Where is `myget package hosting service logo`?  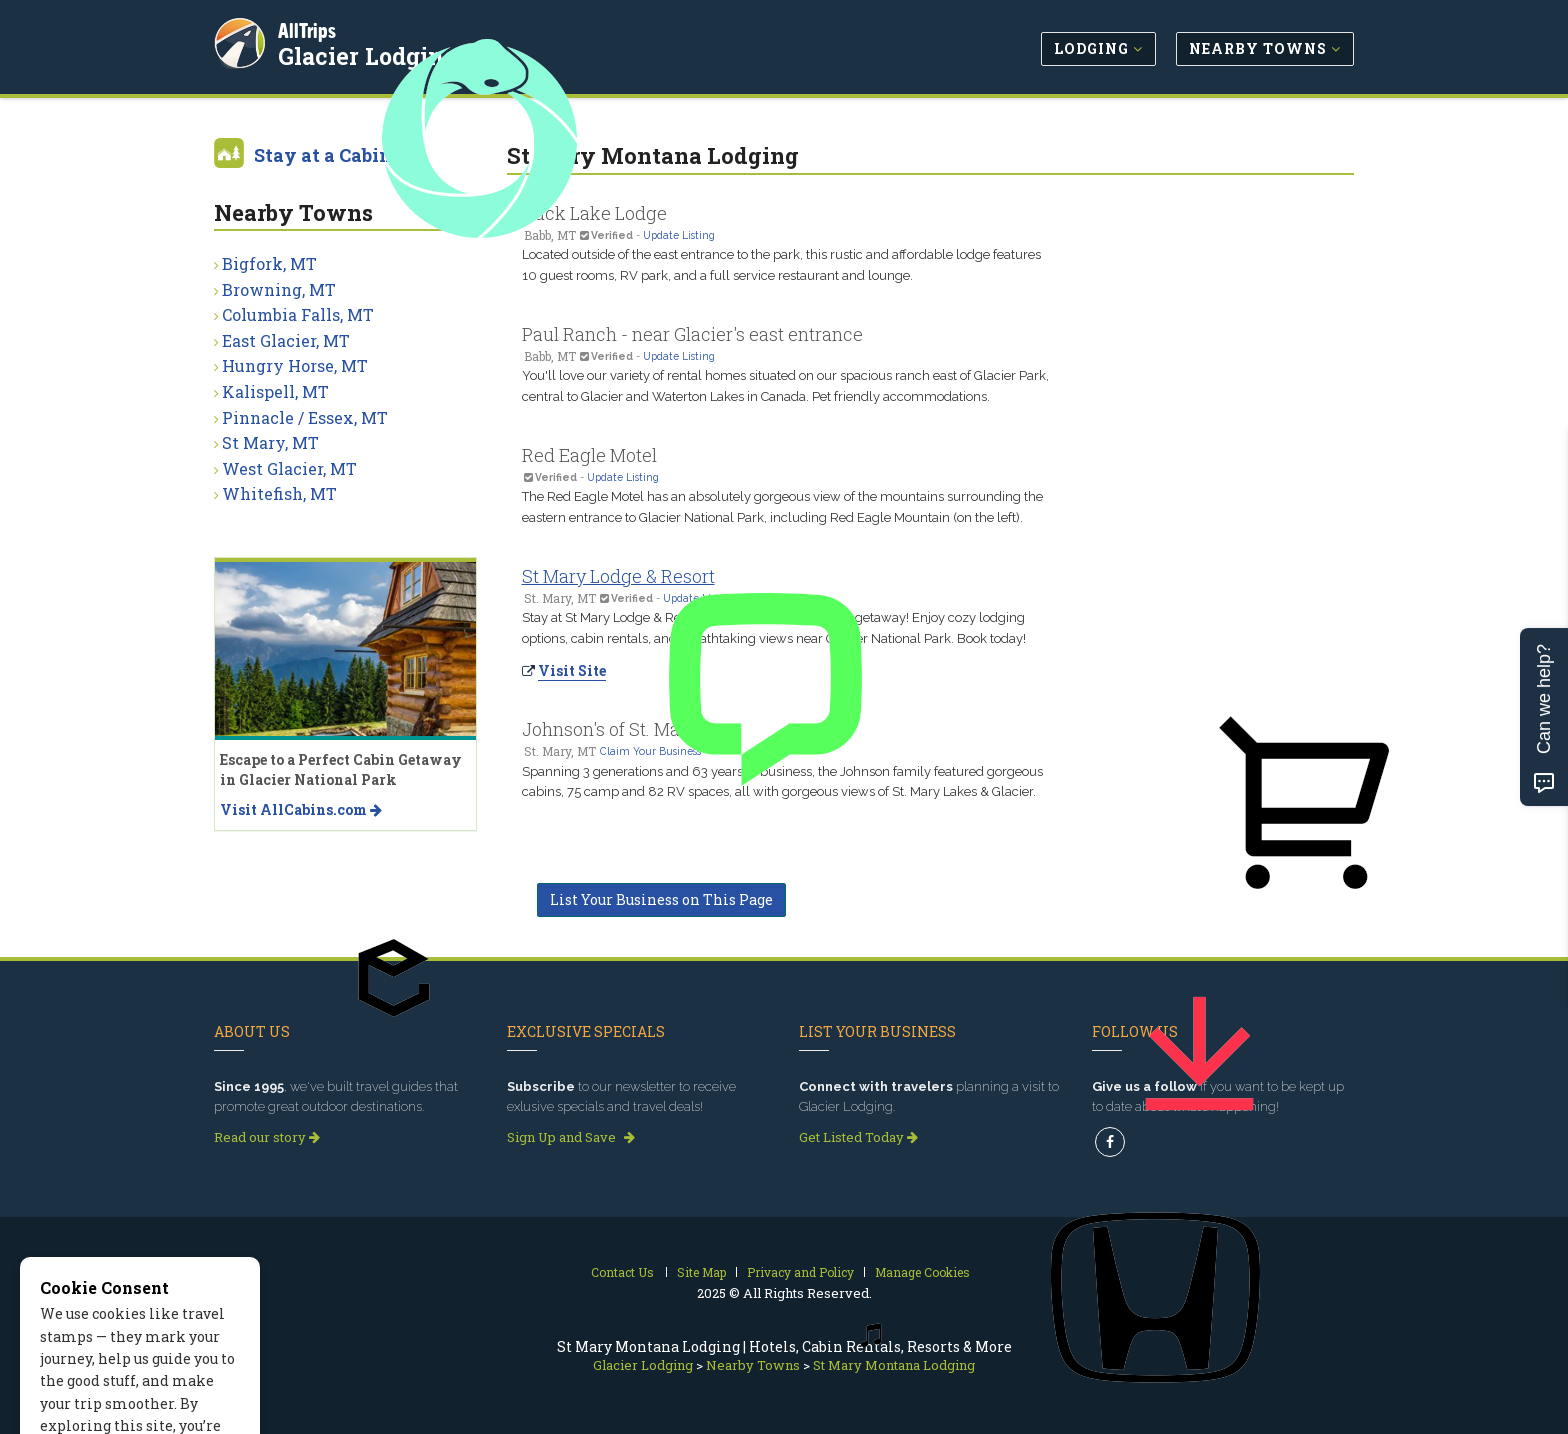
myget package hosting service logo is located at coordinates (394, 978).